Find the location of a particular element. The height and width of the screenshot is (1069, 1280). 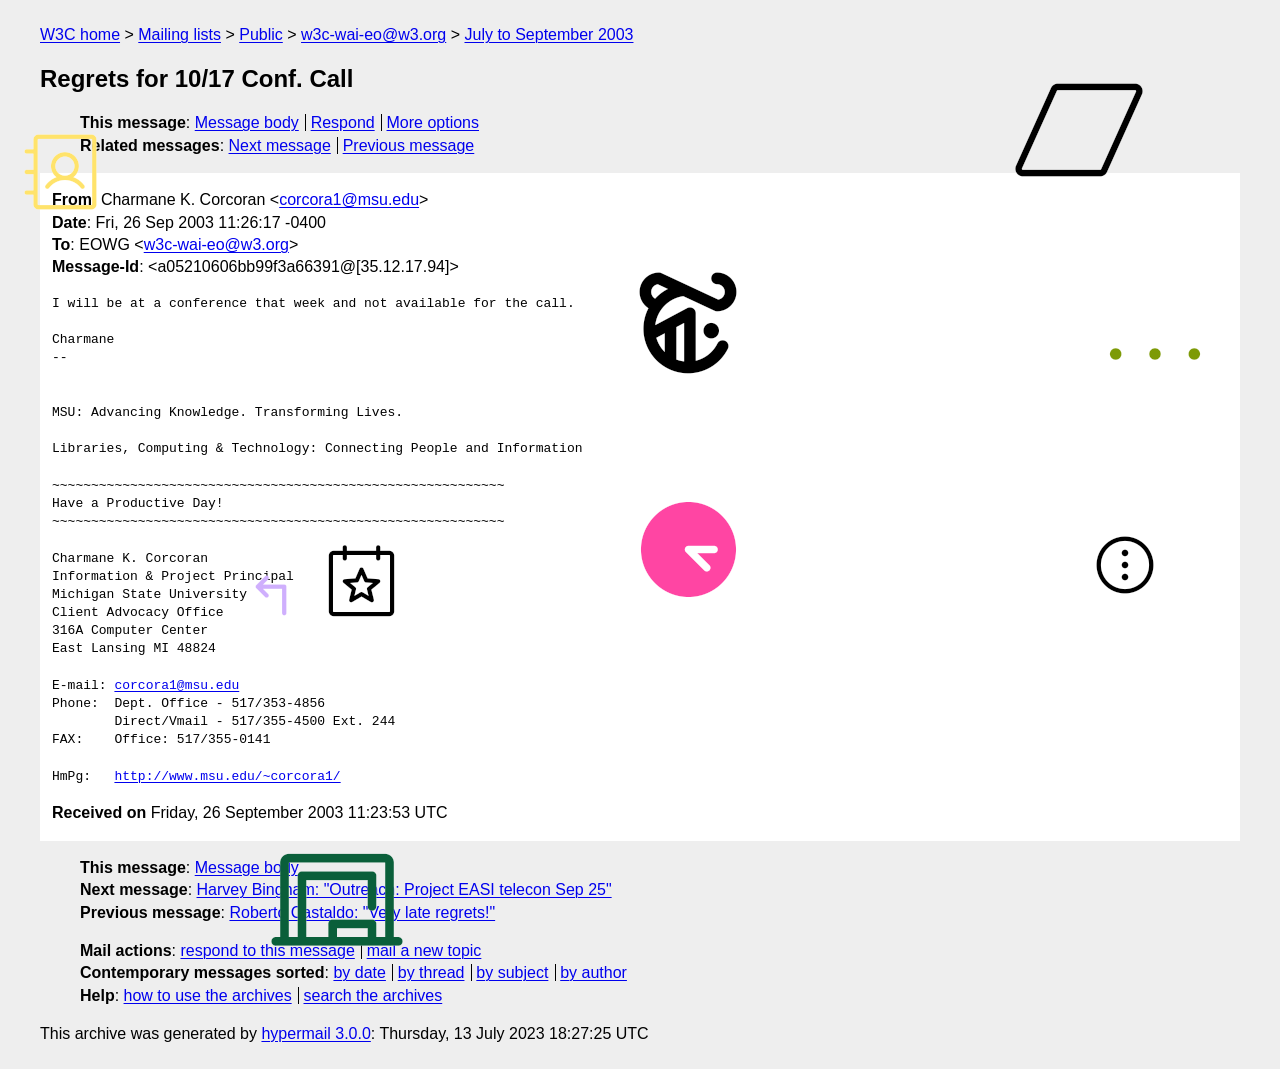

open whiteboard or presentation mode is located at coordinates (337, 902).